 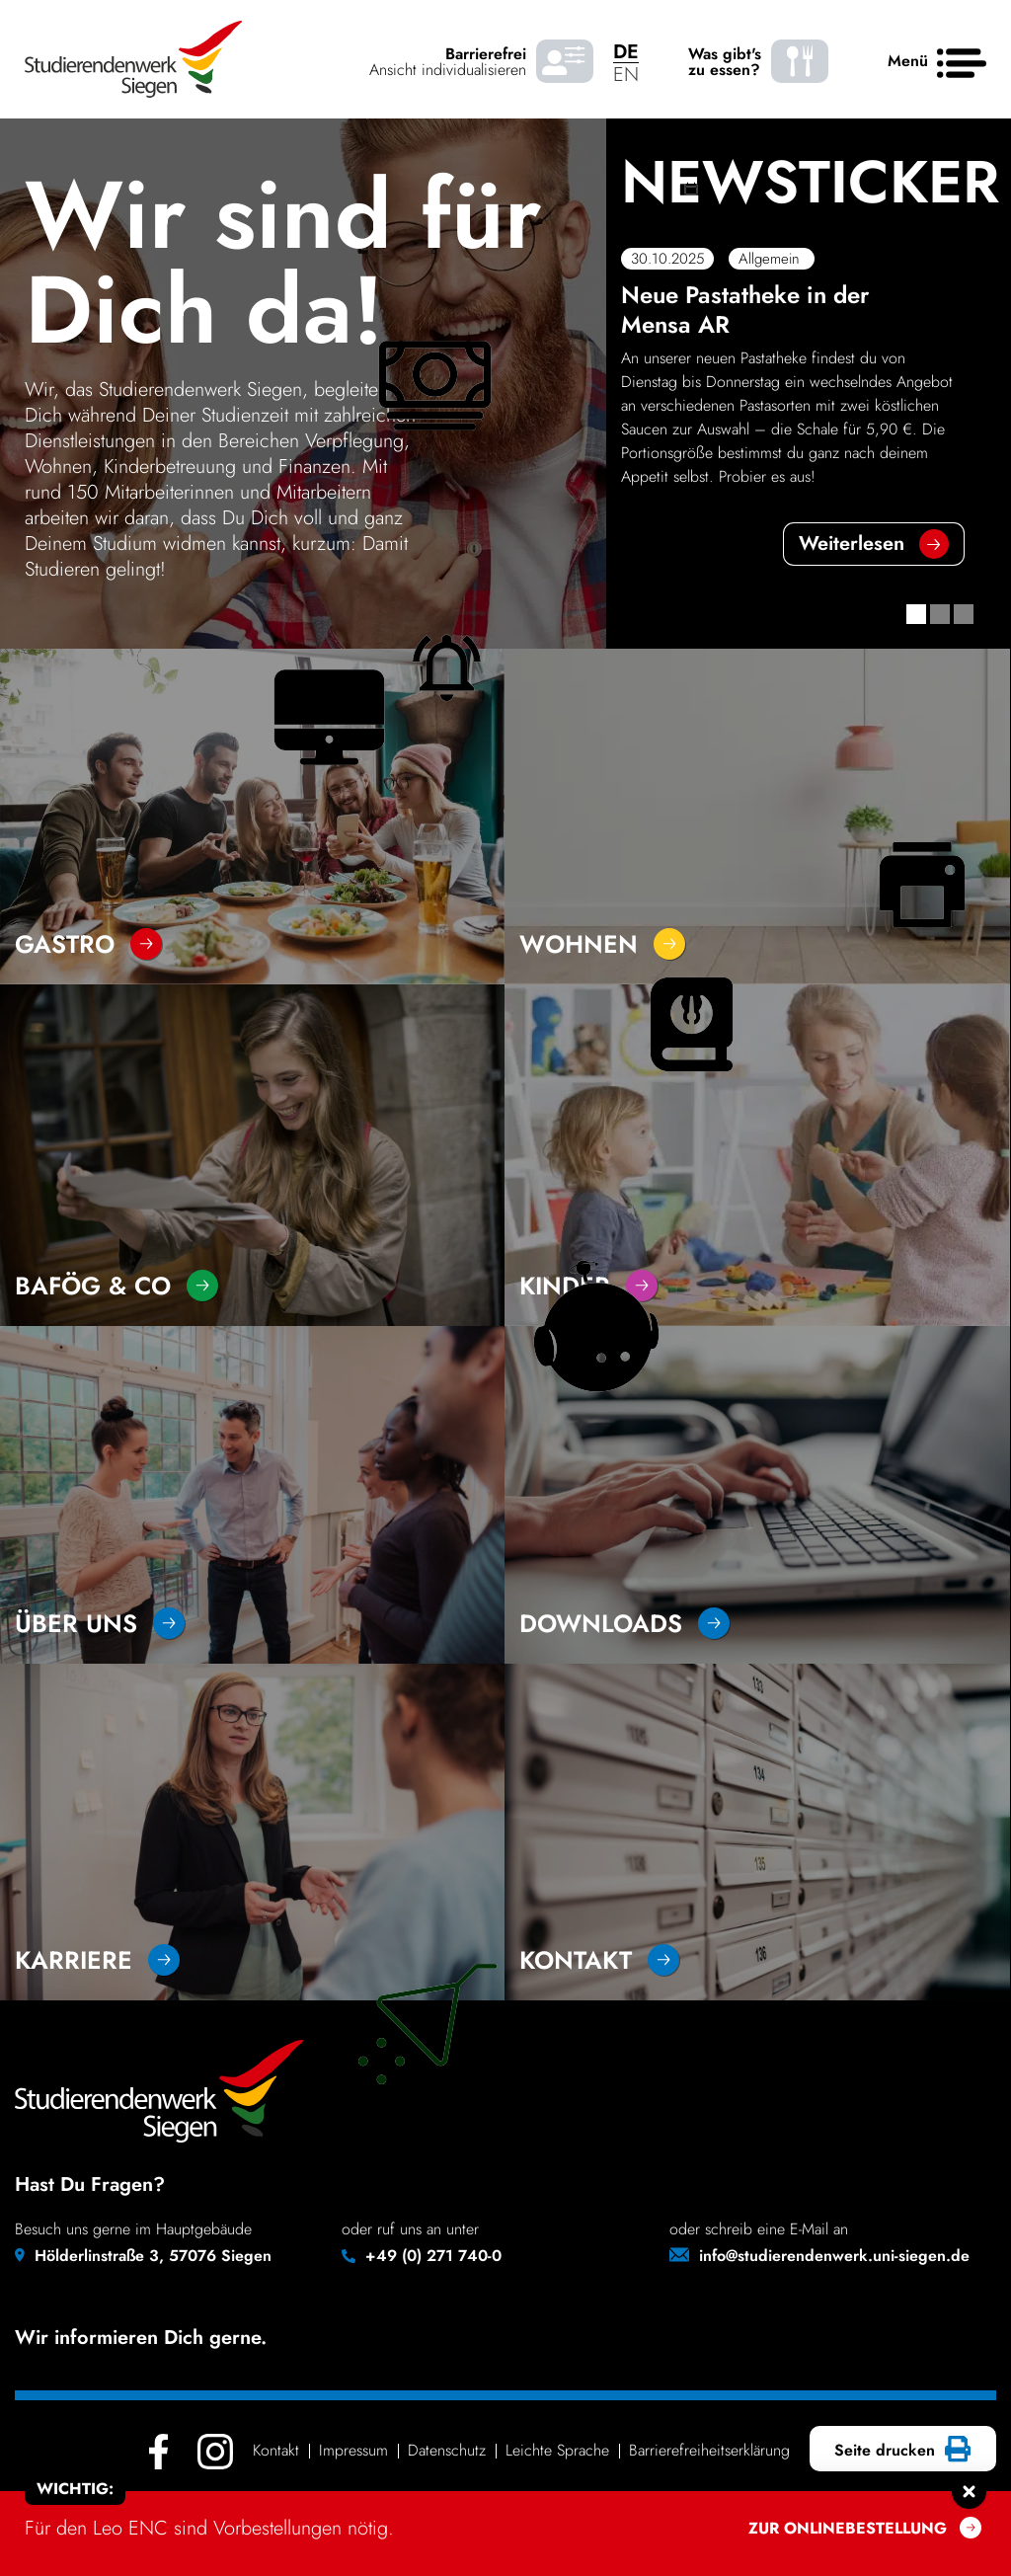 What do you see at coordinates (922, 885) in the screenshot?
I see `print this document` at bounding box center [922, 885].